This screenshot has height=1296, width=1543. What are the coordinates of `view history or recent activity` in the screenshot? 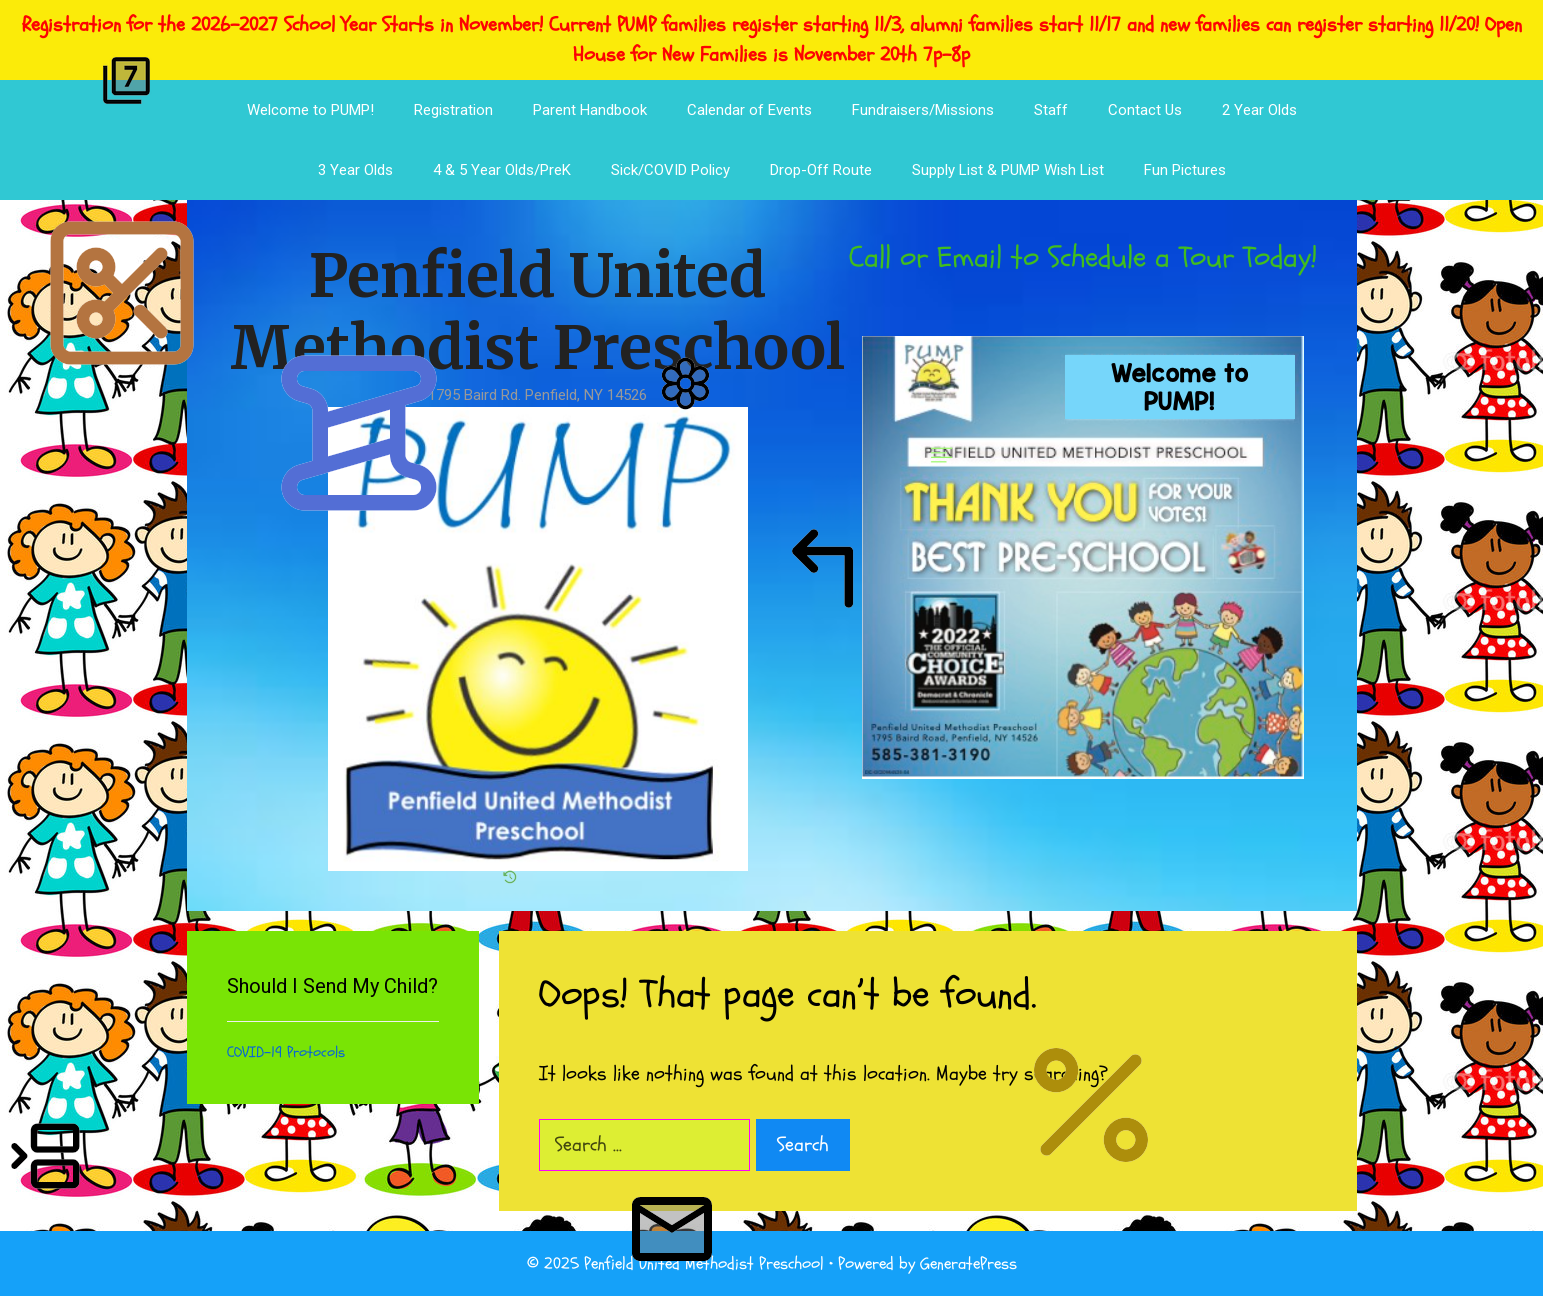 It's located at (510, 877).